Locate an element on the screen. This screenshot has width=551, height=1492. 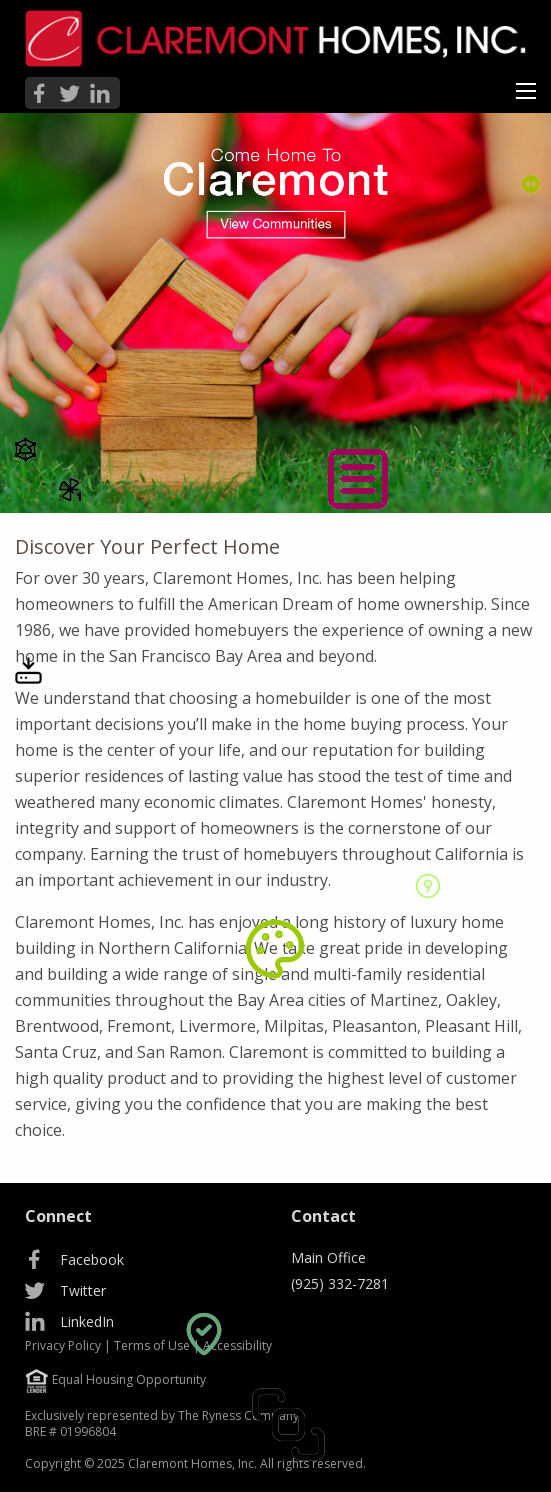
open navigation menu is located at coordinates (358, 479).